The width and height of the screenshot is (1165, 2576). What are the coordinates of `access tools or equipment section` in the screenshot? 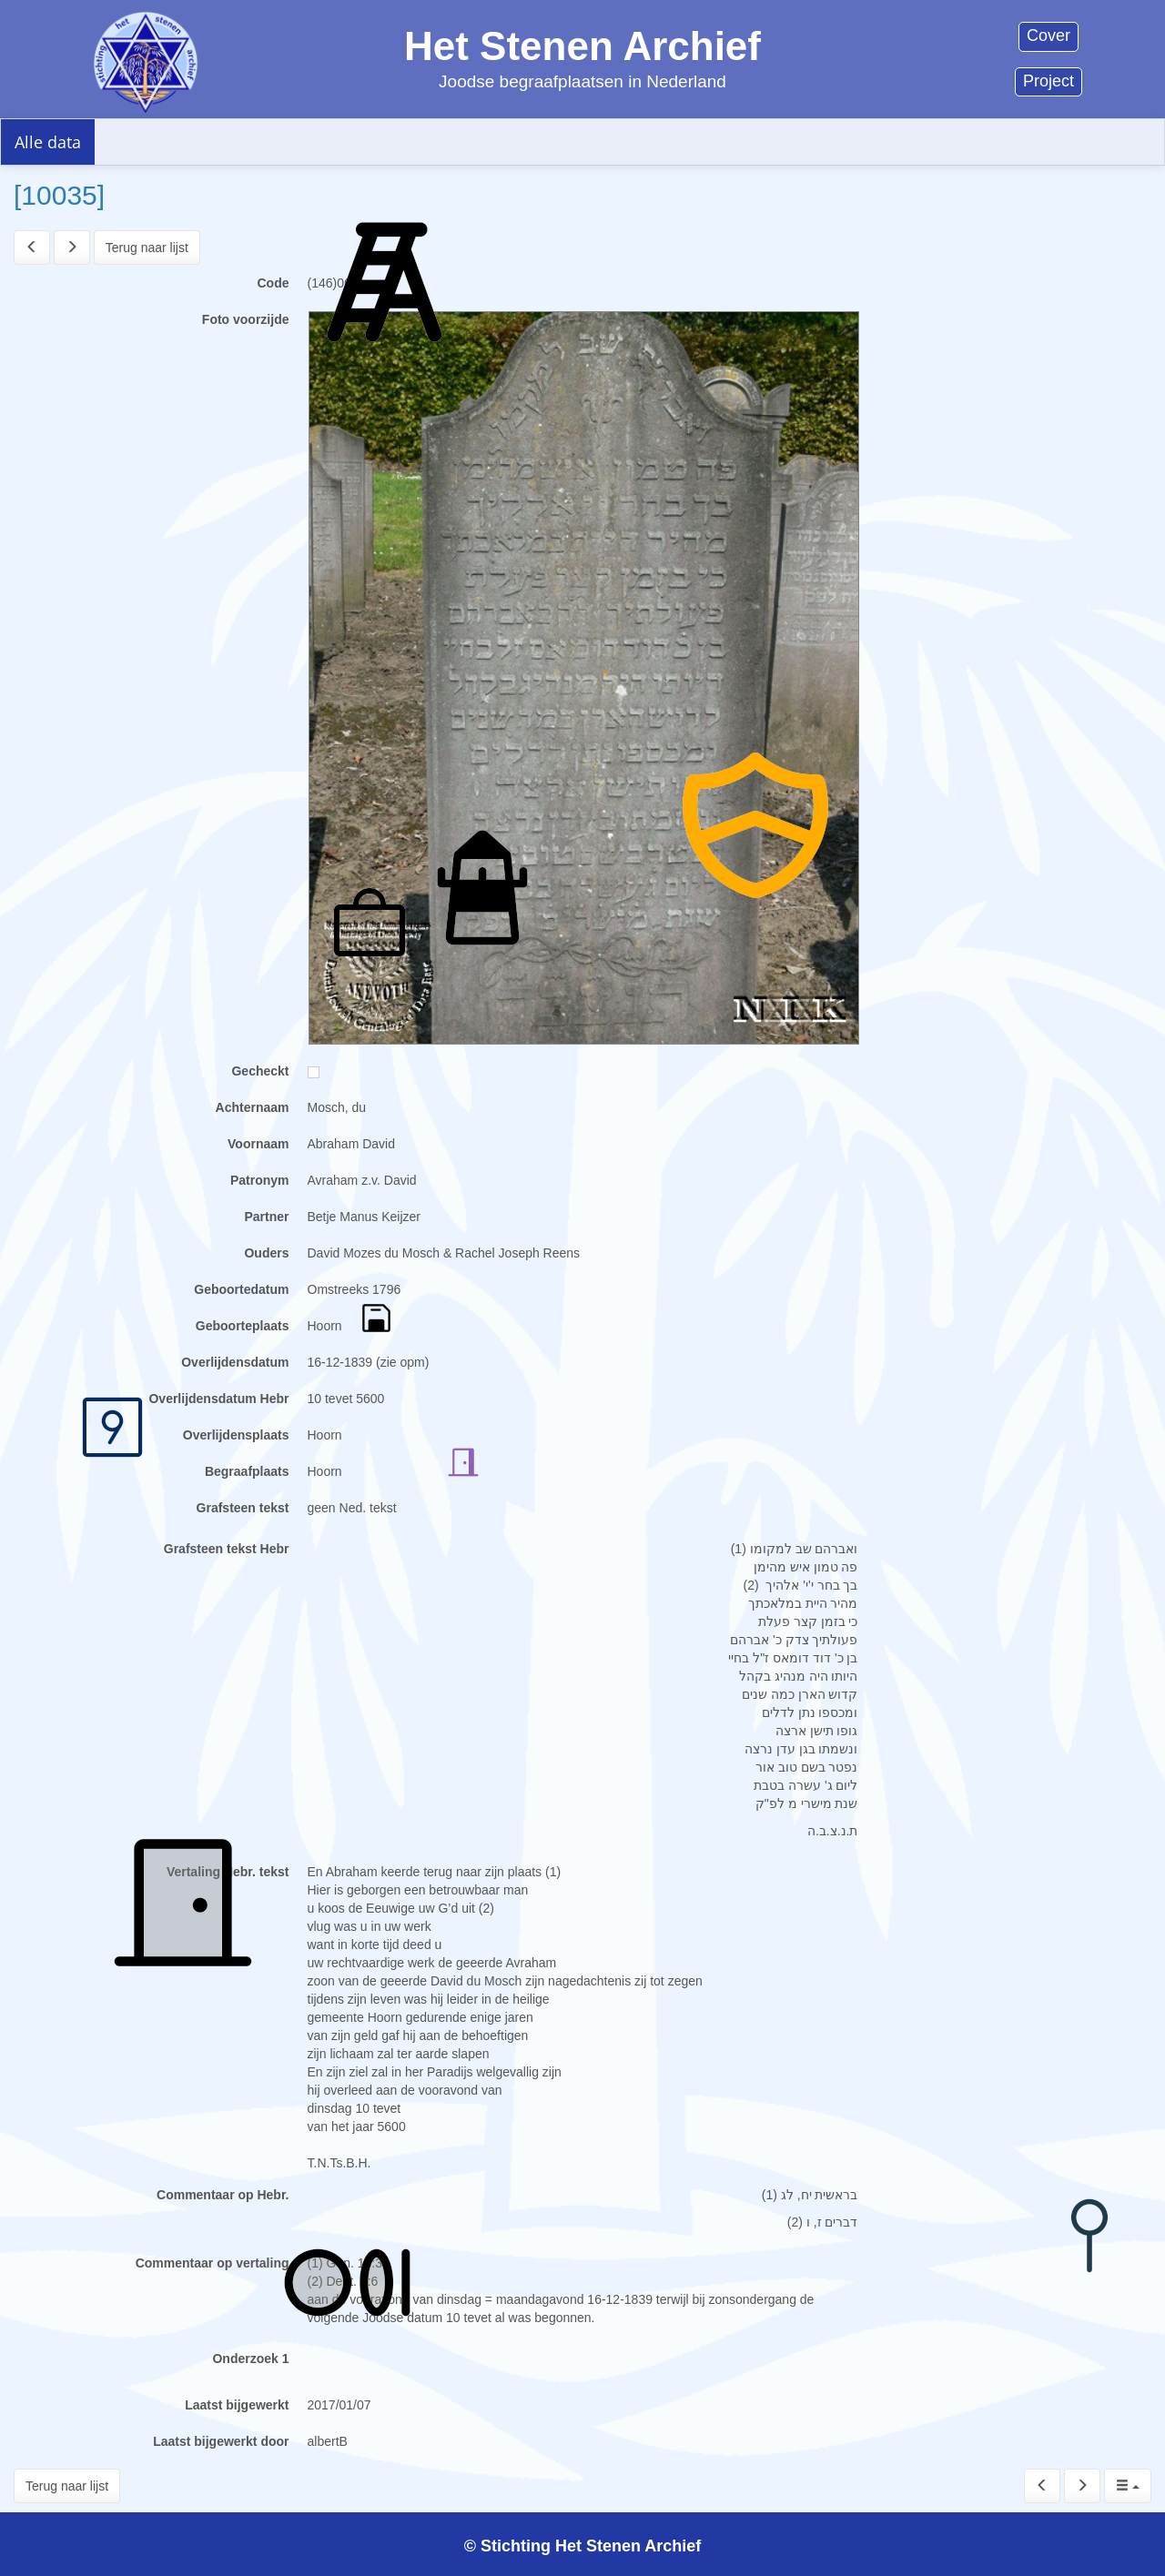 It's located at (387, 282).